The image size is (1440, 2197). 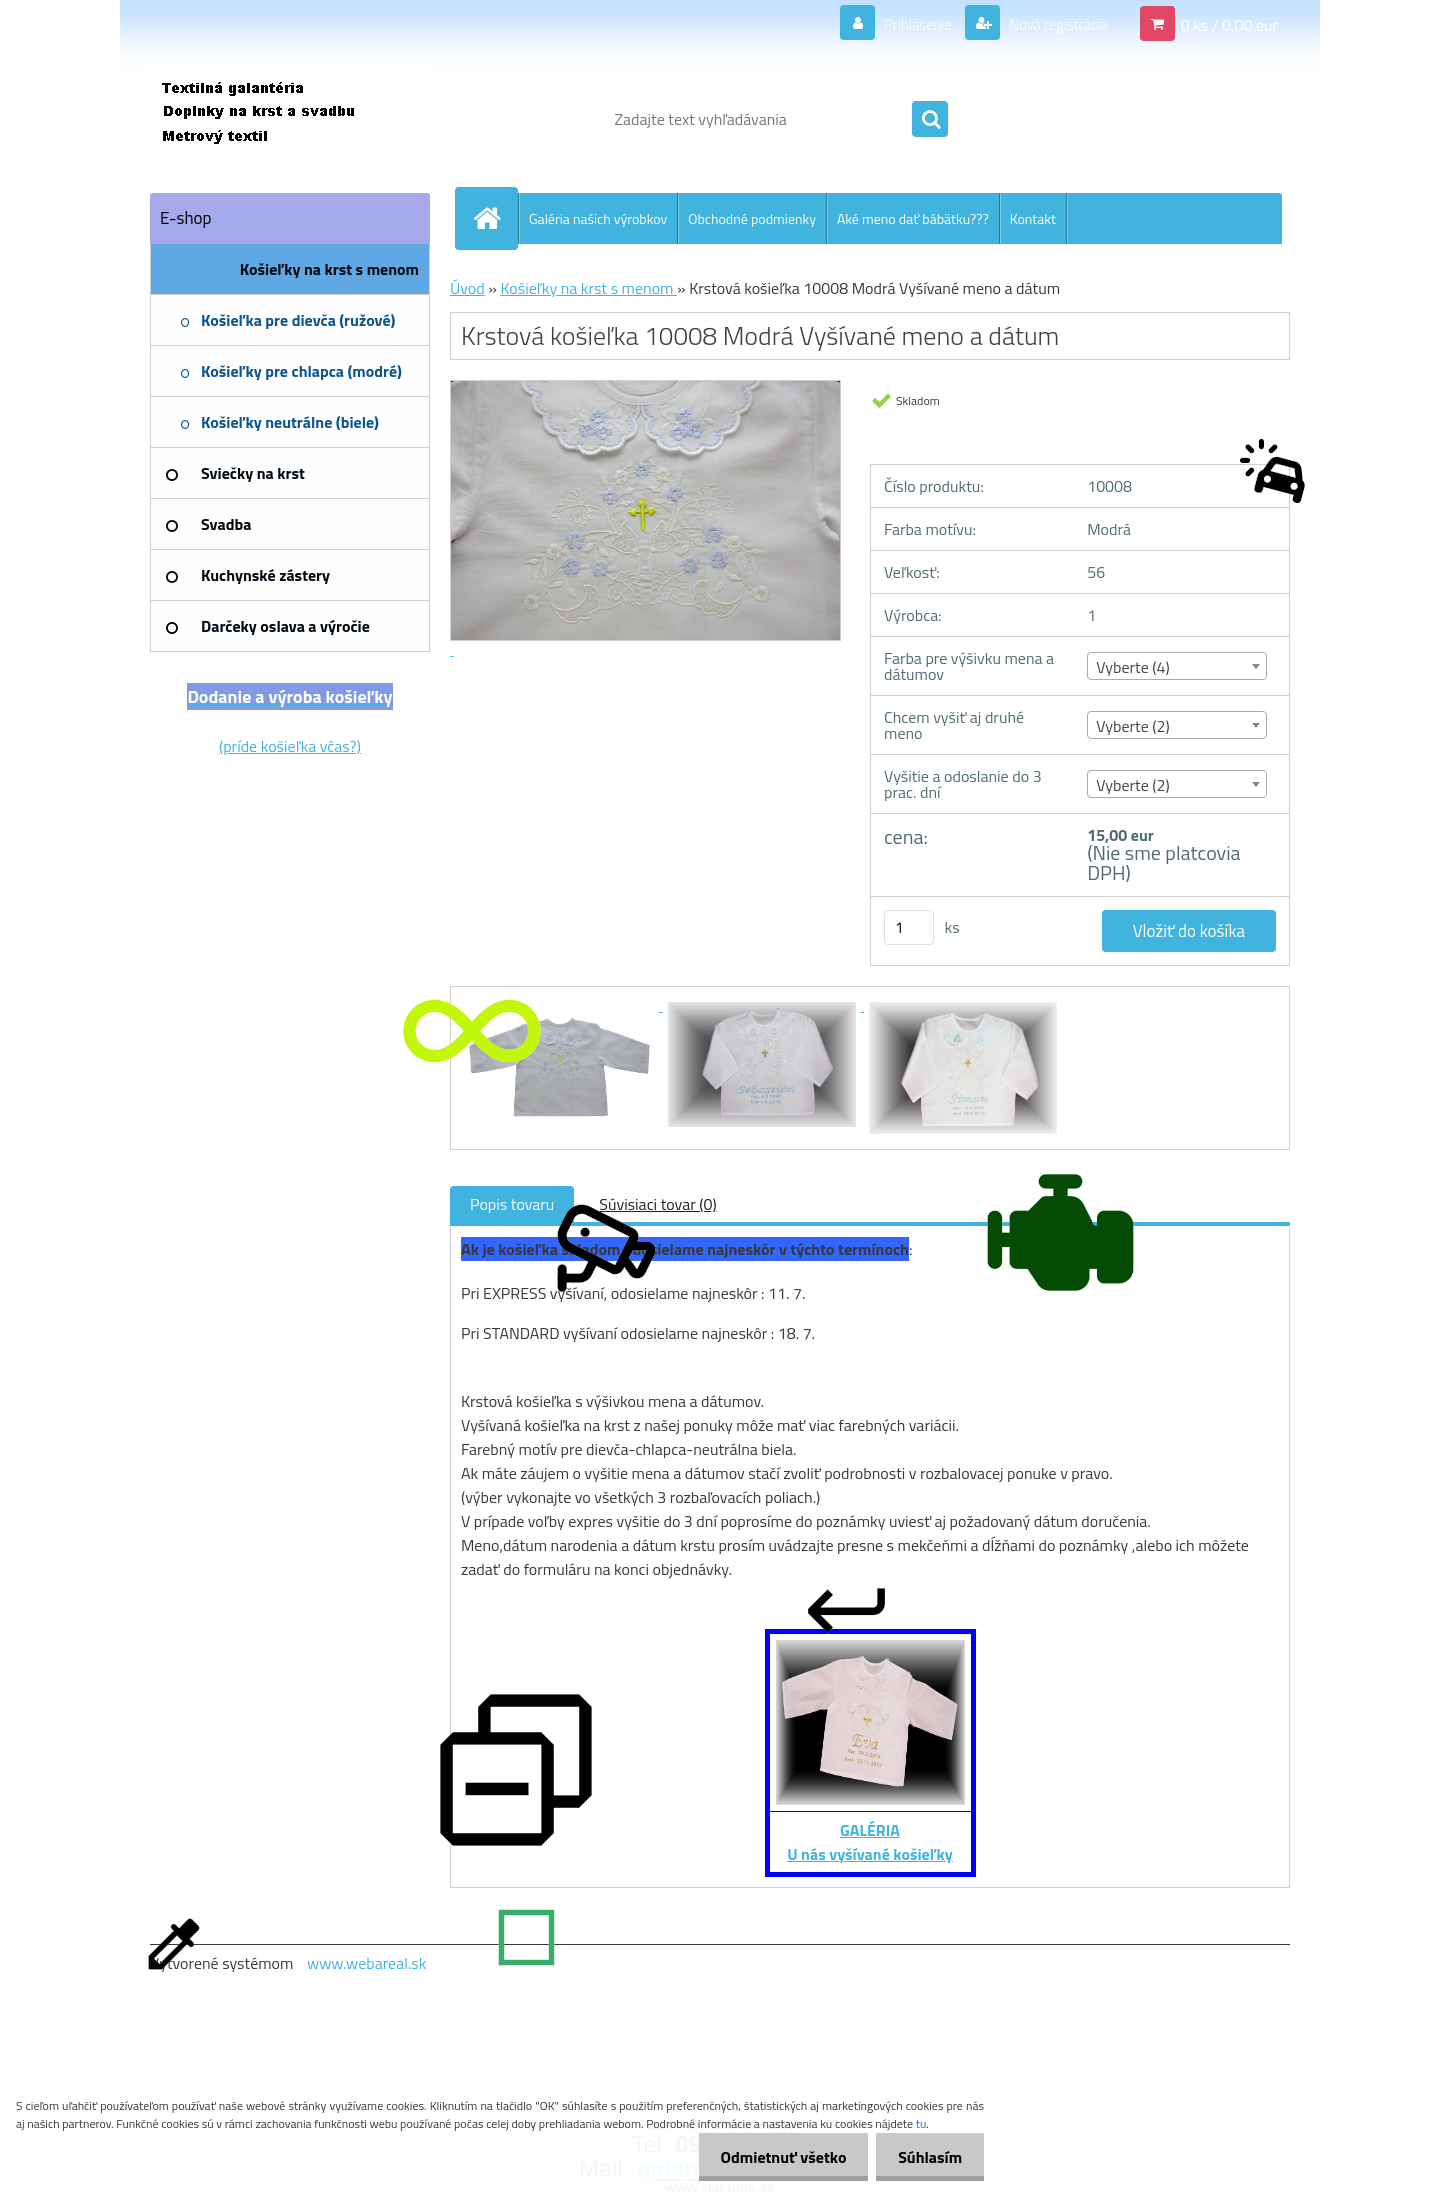 I want to click on collapse all expanded items in a tree view, so click(x=516, y=1770).